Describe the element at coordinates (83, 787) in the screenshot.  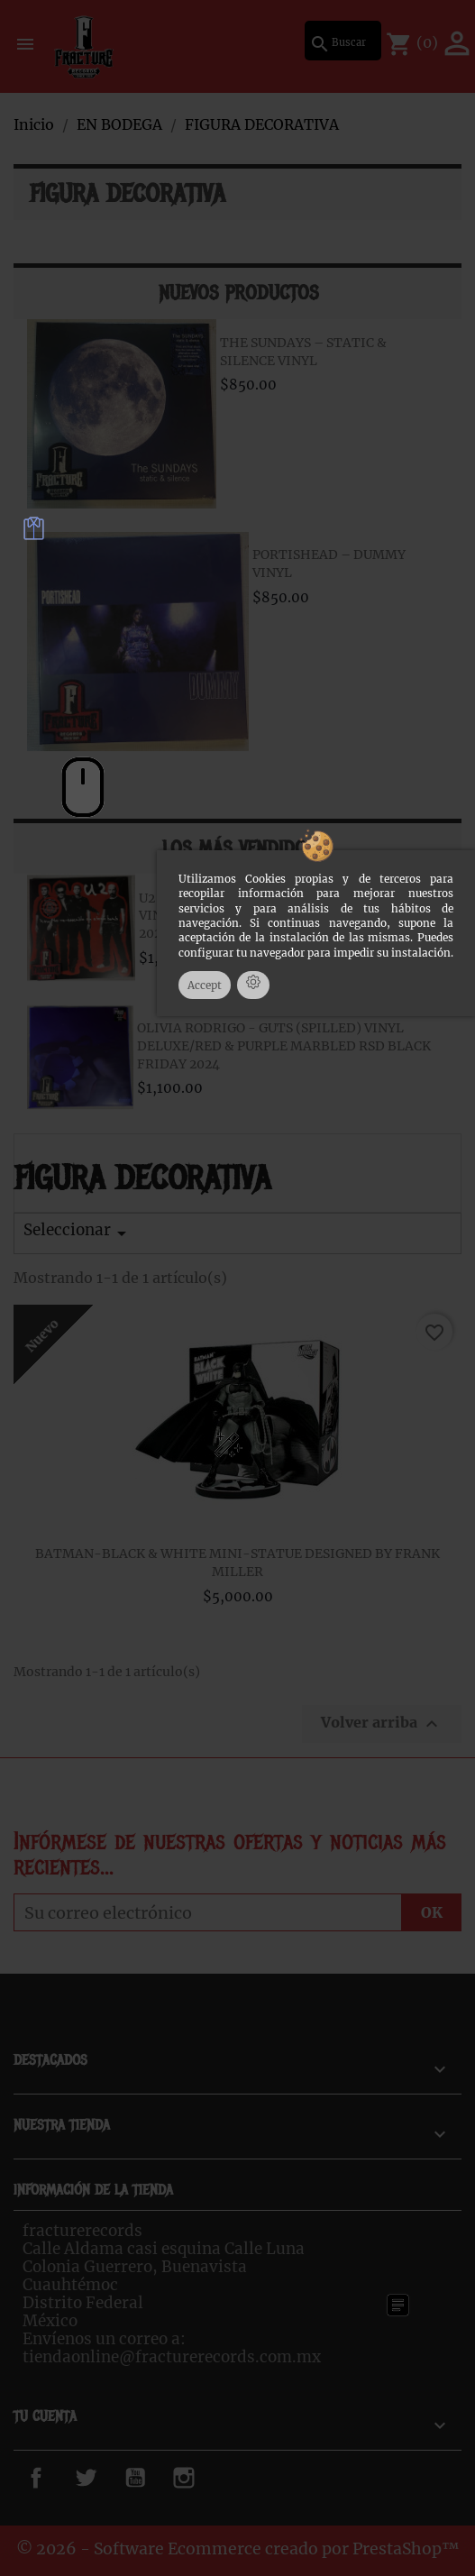
I see `adjust mouse or cursor settings` at that location.